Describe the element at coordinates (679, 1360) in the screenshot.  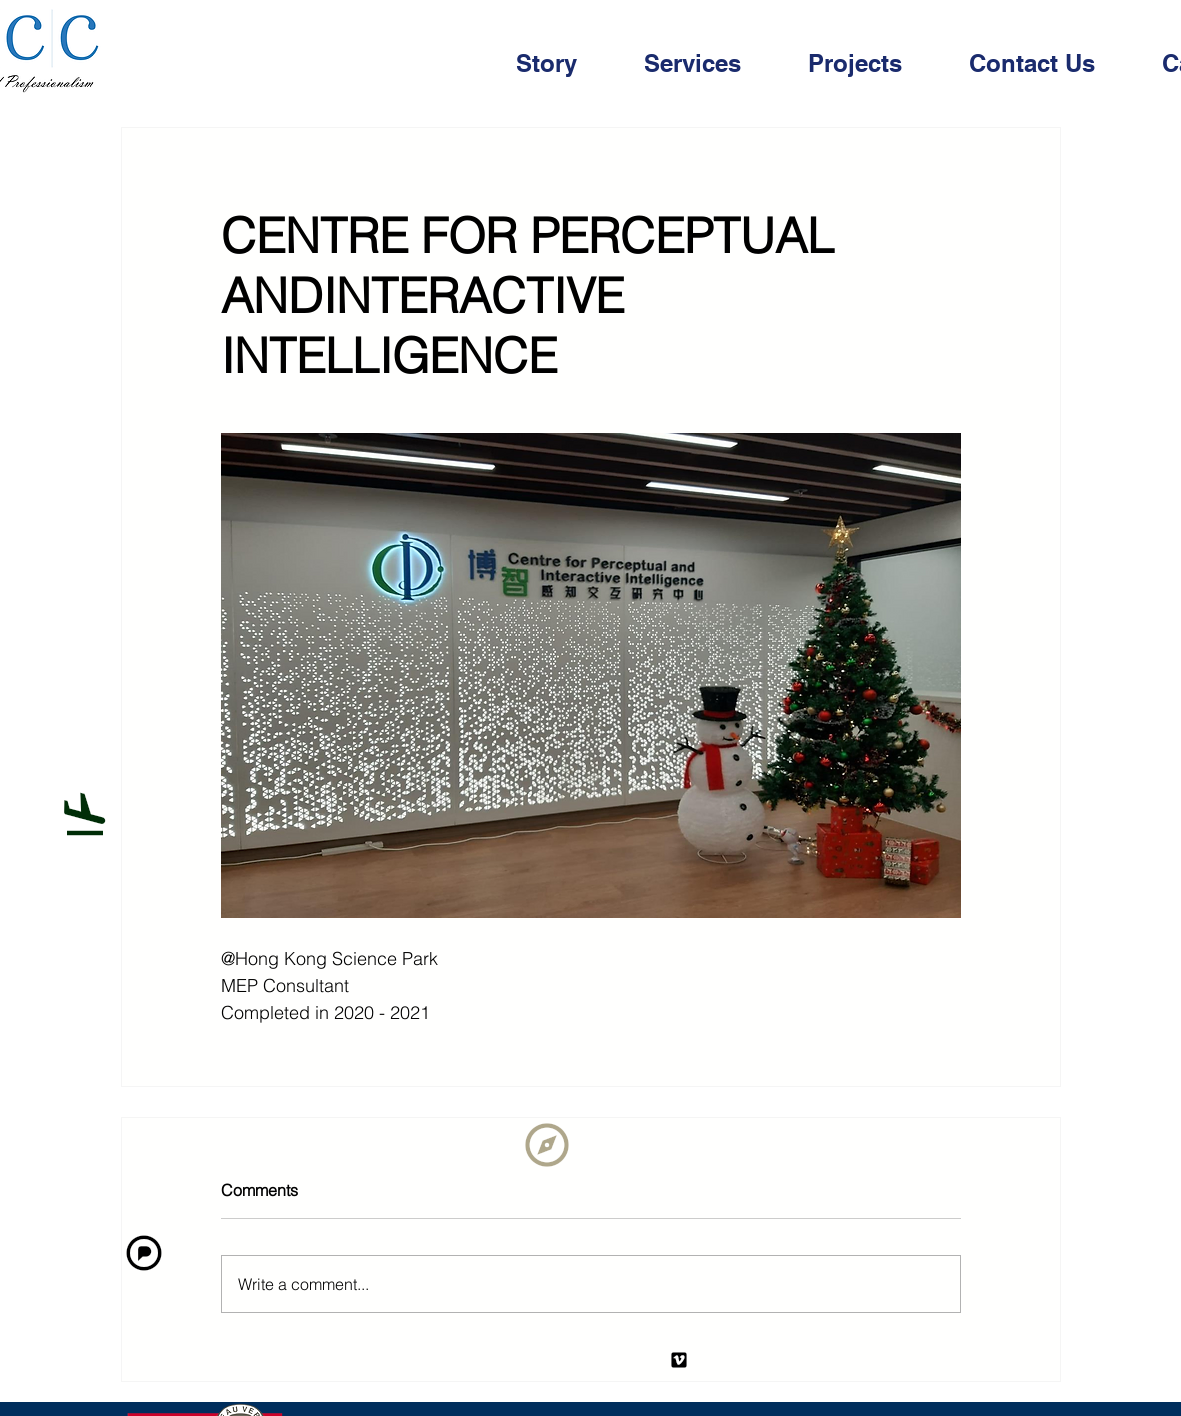
I see `open Vimeo app or website` at that location.